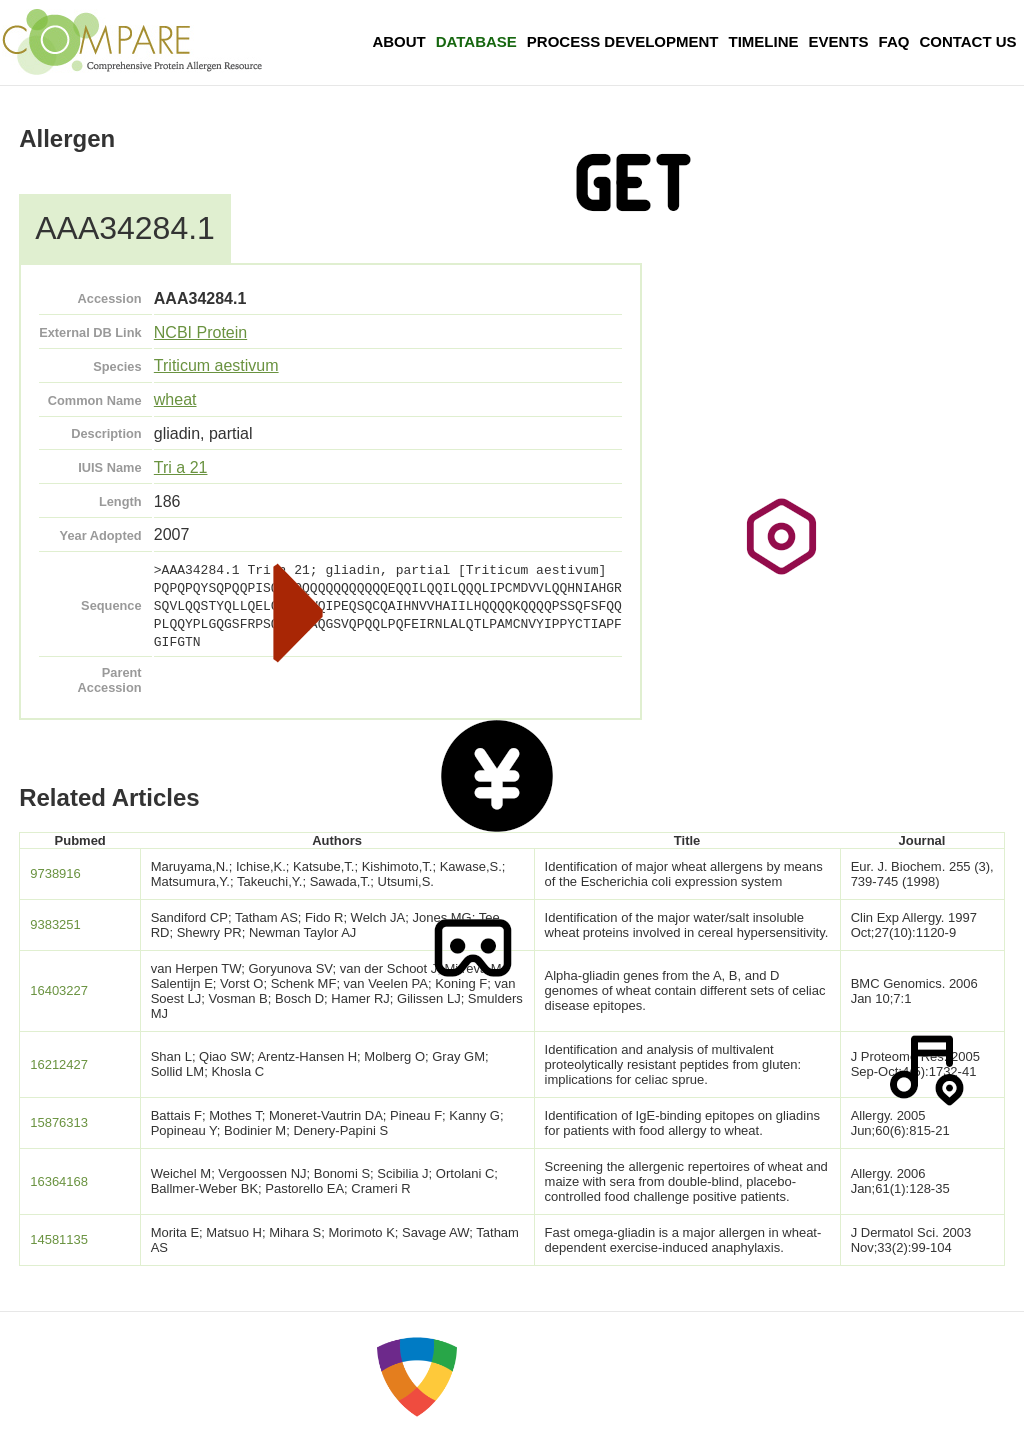 This screenshot has height=1449, width=1024. Describe the element at coordinates (781, 536) in the screenshot. I see `access settings or preferences` at that location.